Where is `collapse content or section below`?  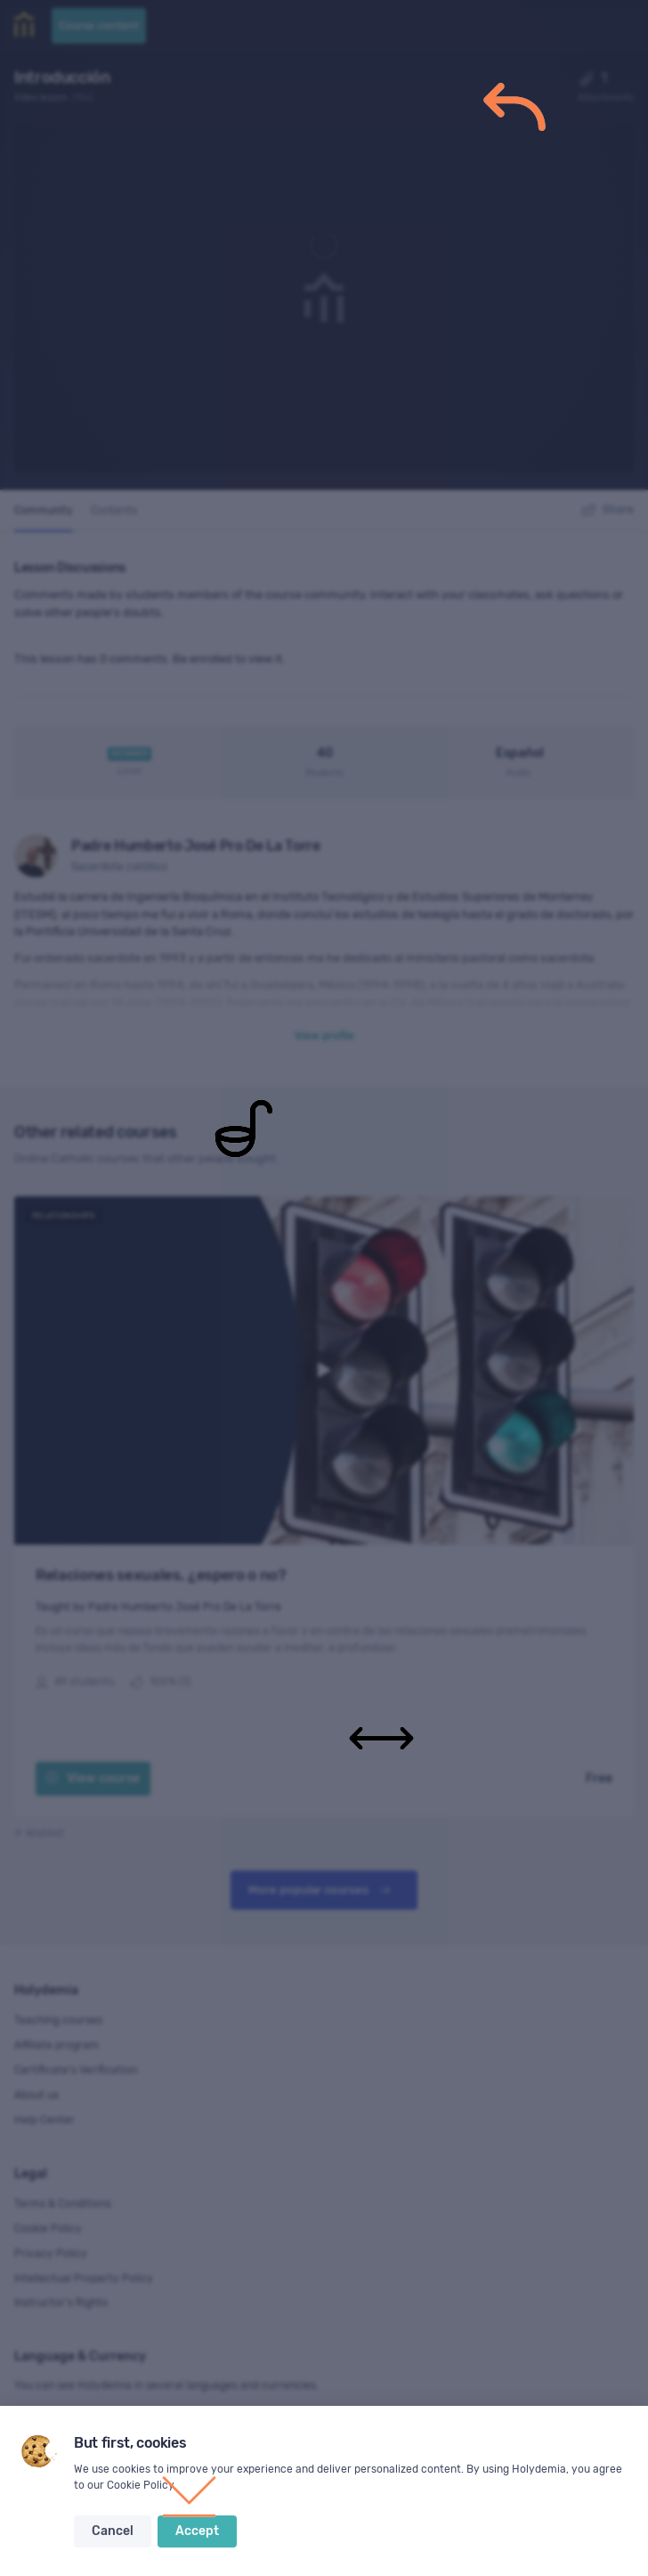 collapse content or section below is located at coordinates (189, 2495).